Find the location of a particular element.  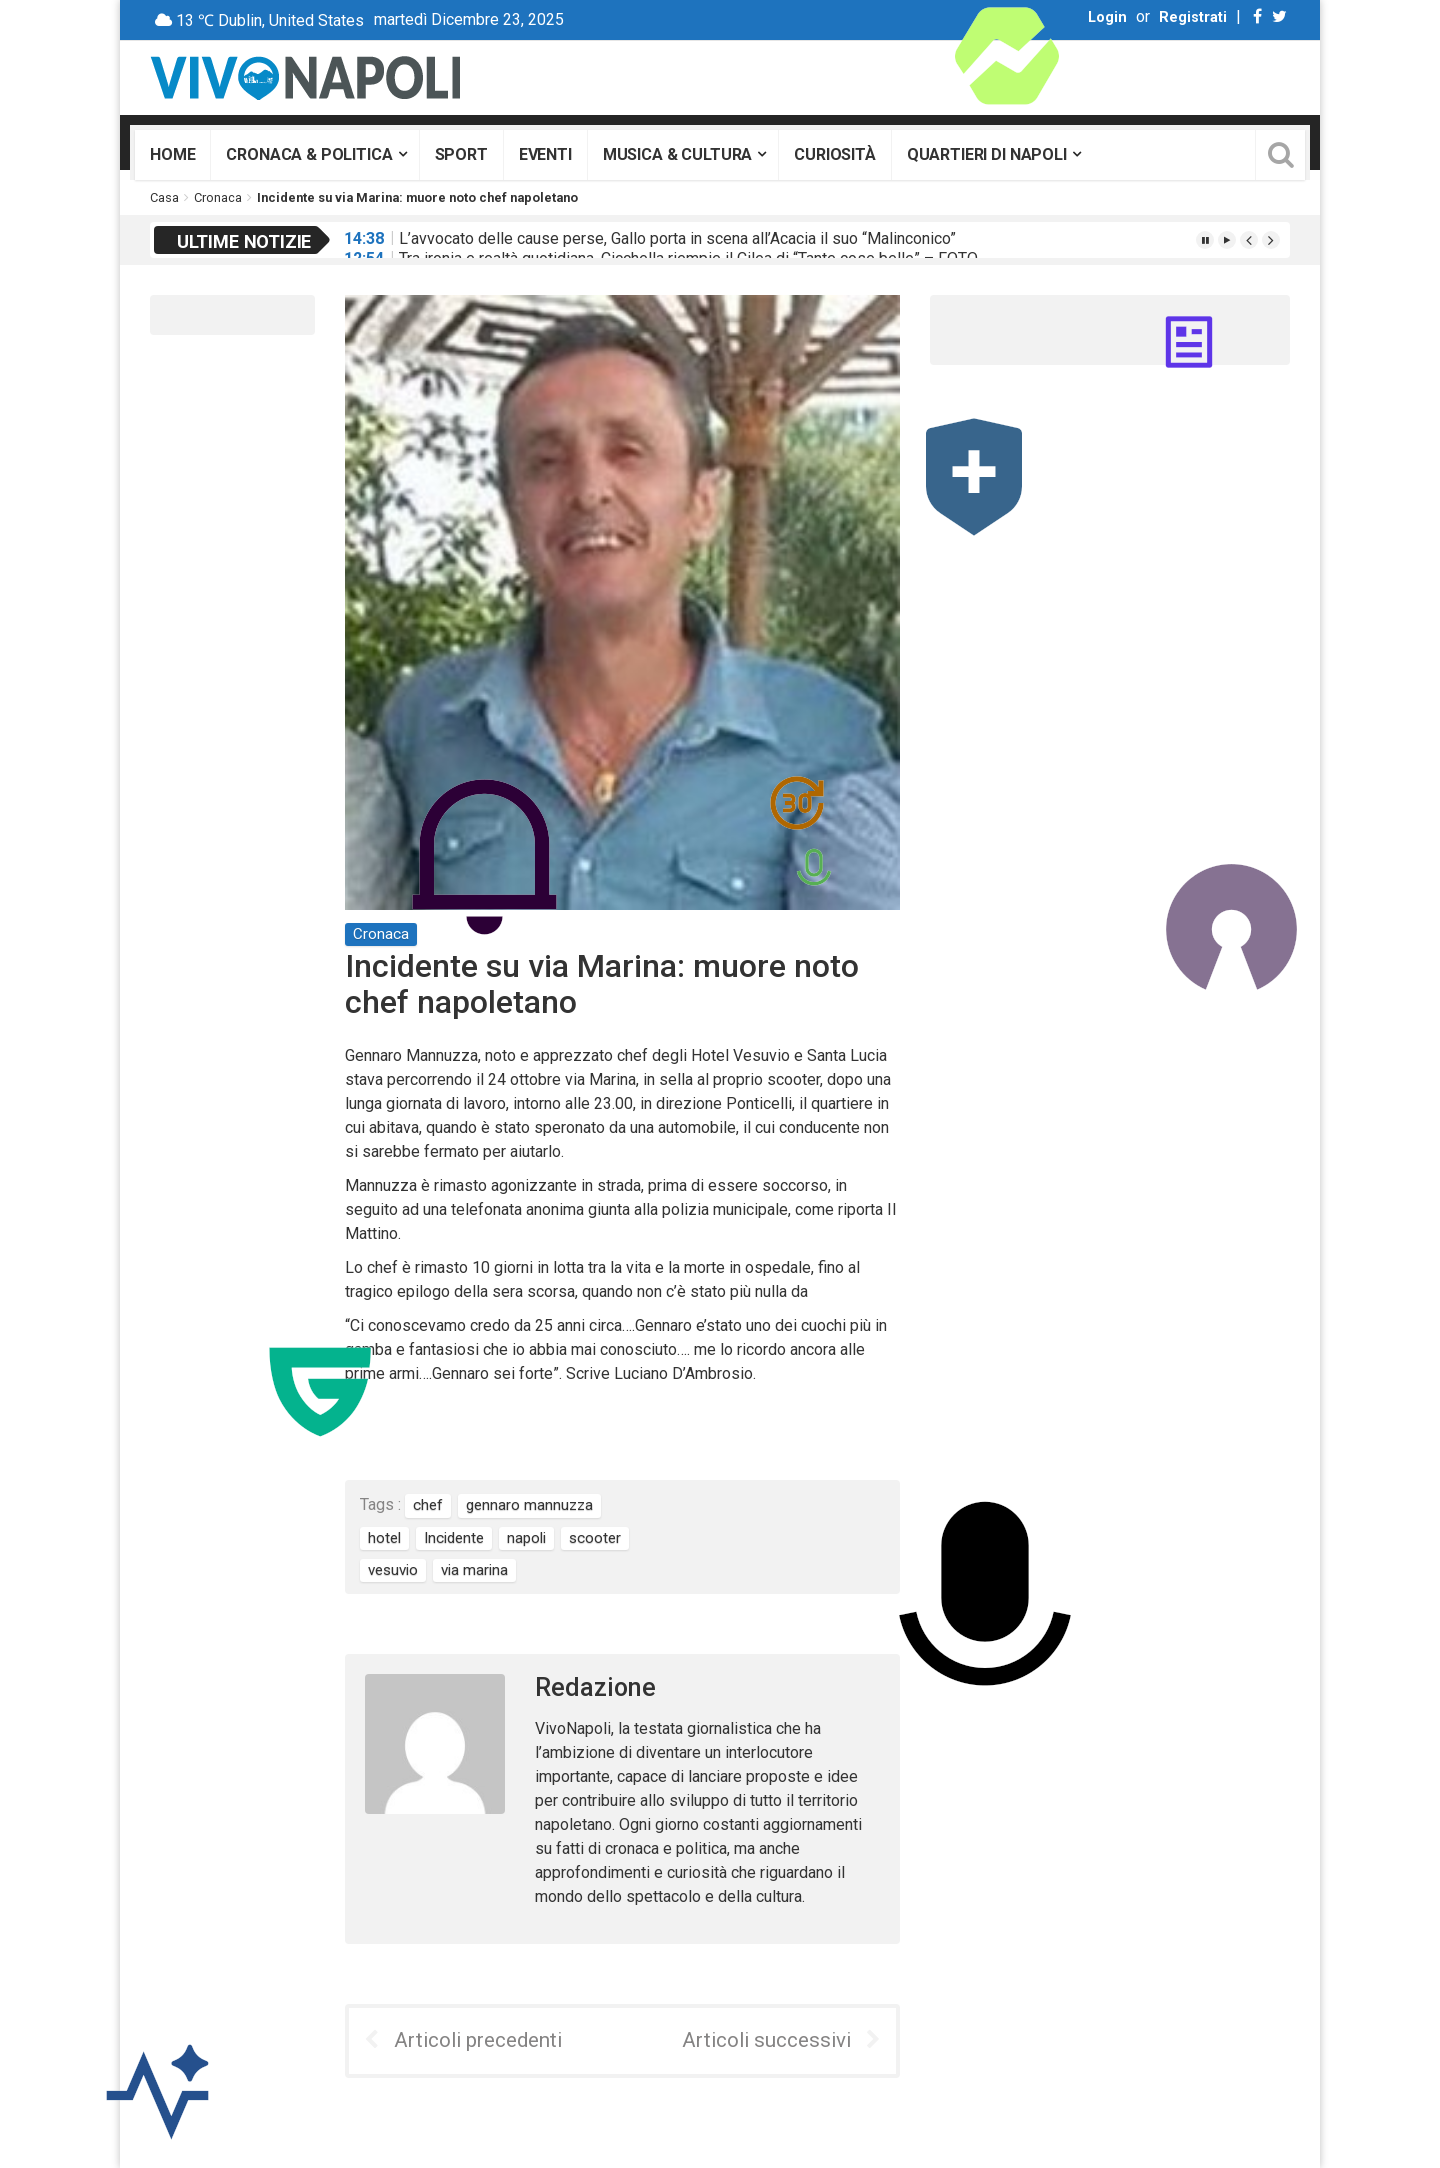

access AI-powered health monitoring is located at coordinates (157, 2095).